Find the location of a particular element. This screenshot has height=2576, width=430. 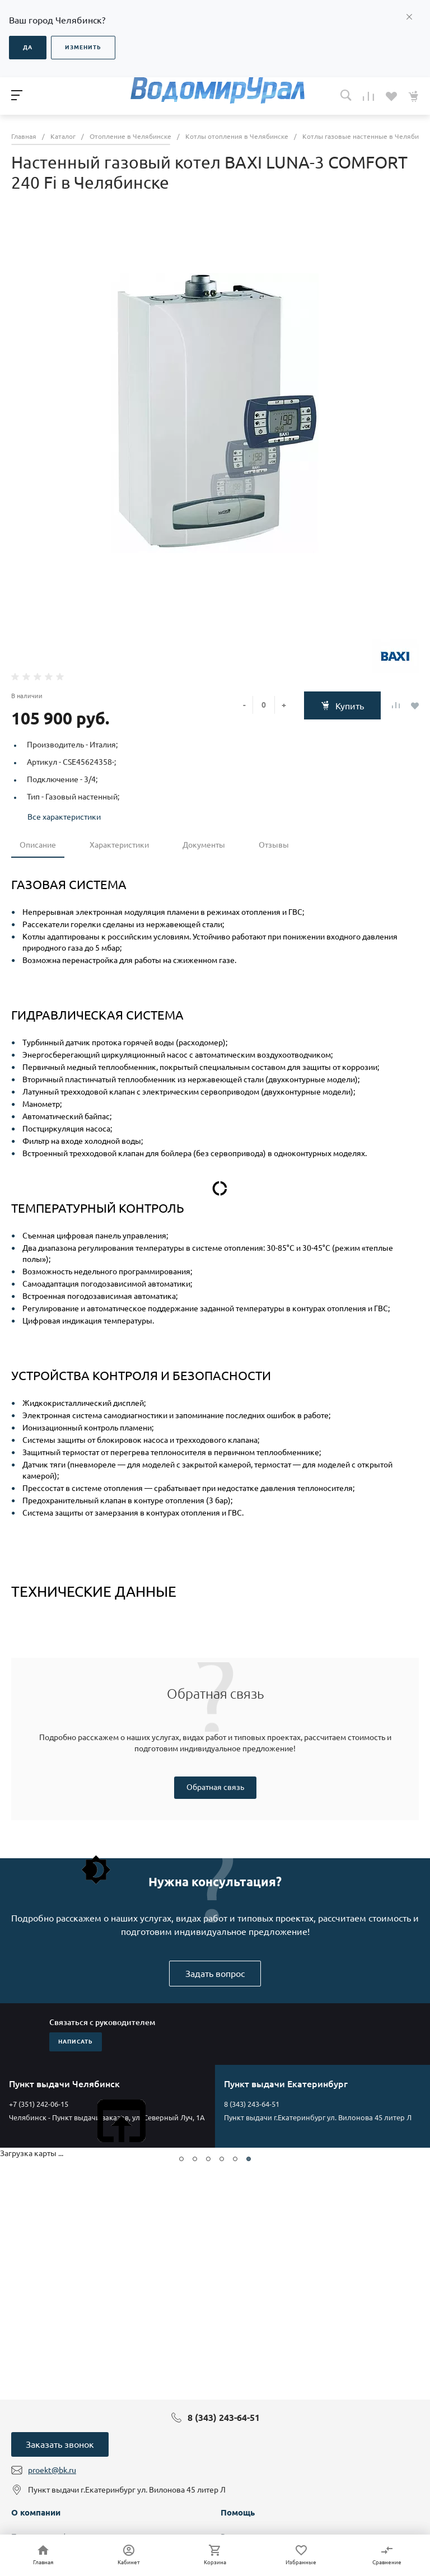

open link in browser is located at coordinates (121, 2121).